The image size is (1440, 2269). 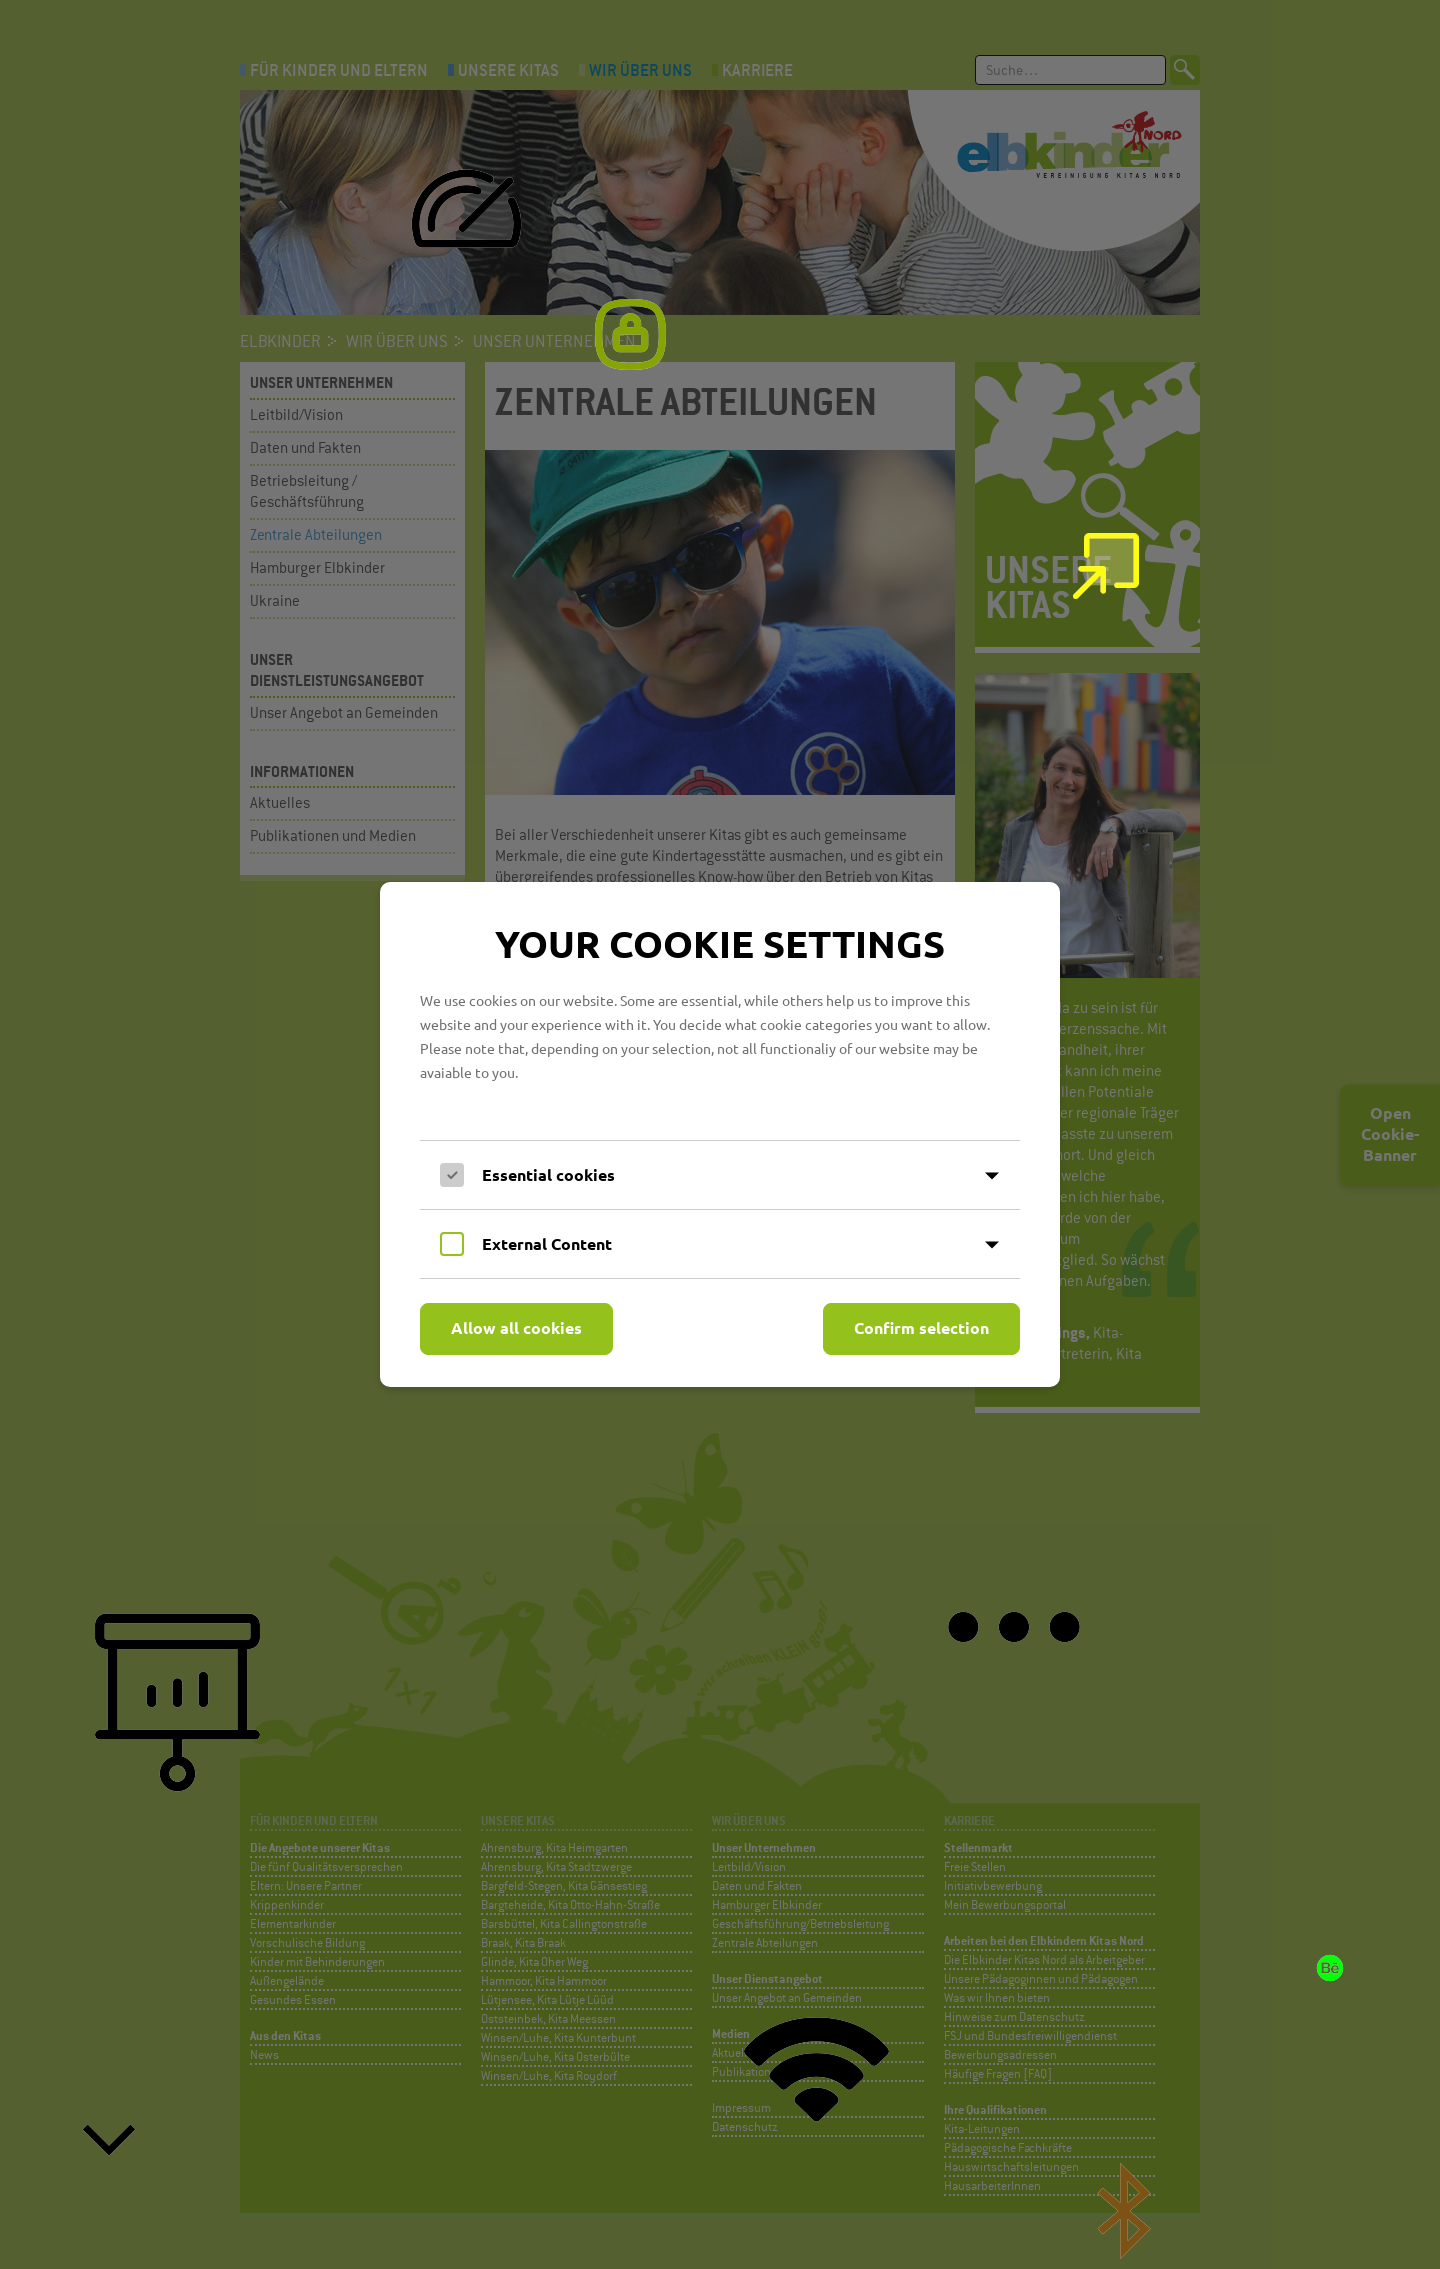 What do you see at coordinates (1124, 2211) in the screenshot?
I see `toggle bluetooth connectivity on or off` at bounding box center [1124, 2211].